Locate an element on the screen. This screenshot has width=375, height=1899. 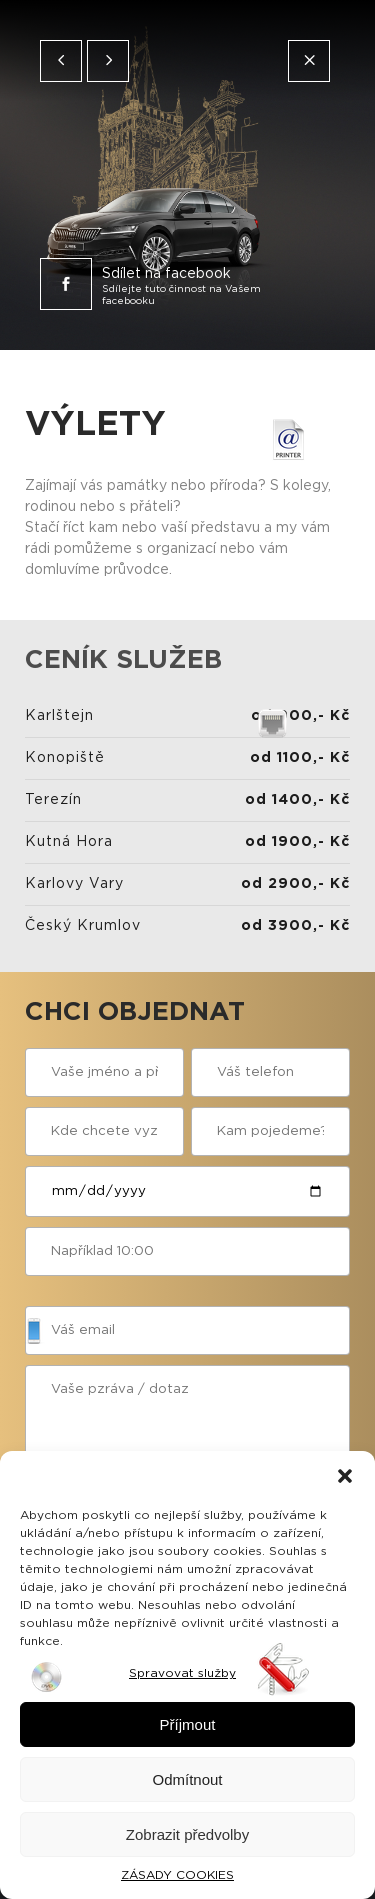
add a network printer using a URL or IP address is located at coordinates (288, 440).